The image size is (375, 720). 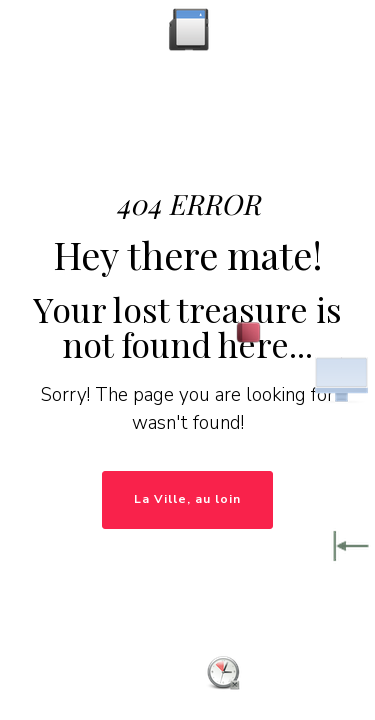 What do you see at coordinates (189, 29) in the screenshot?
I see `access miniSD card storage` at bounding box center [189, 29].